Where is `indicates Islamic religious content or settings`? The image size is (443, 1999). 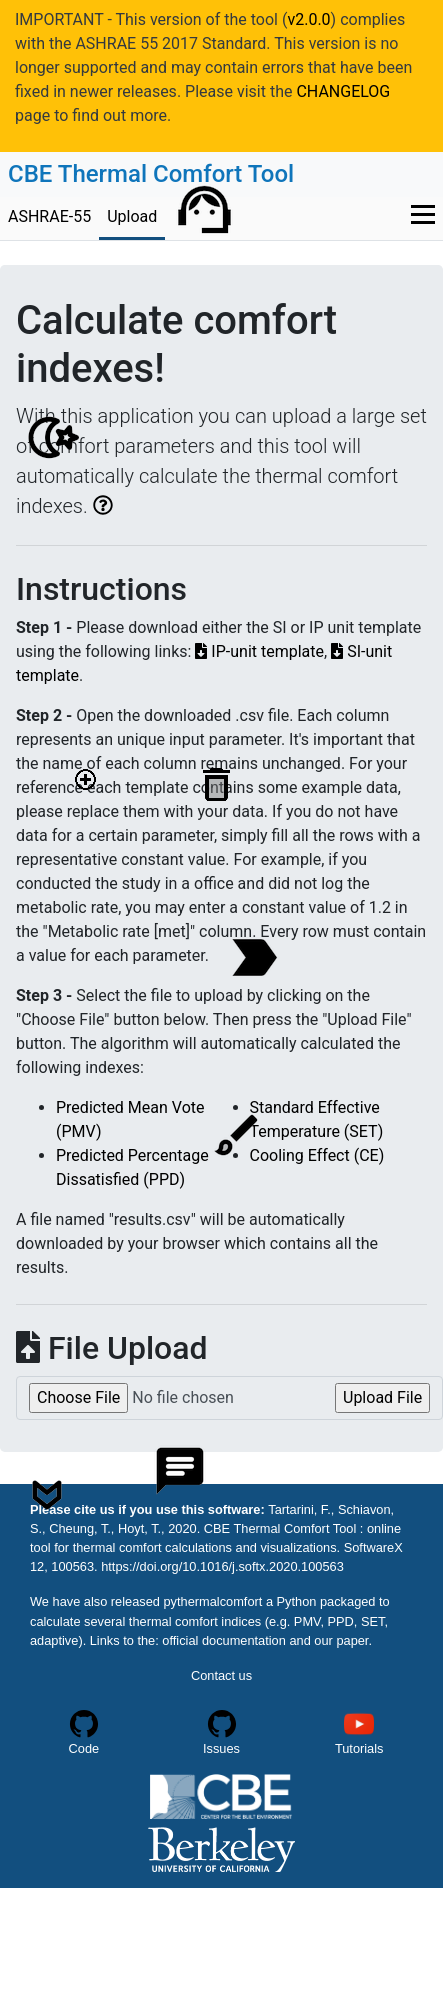
indicates Islamic religious content or settings is located at coordinates (52, 437).